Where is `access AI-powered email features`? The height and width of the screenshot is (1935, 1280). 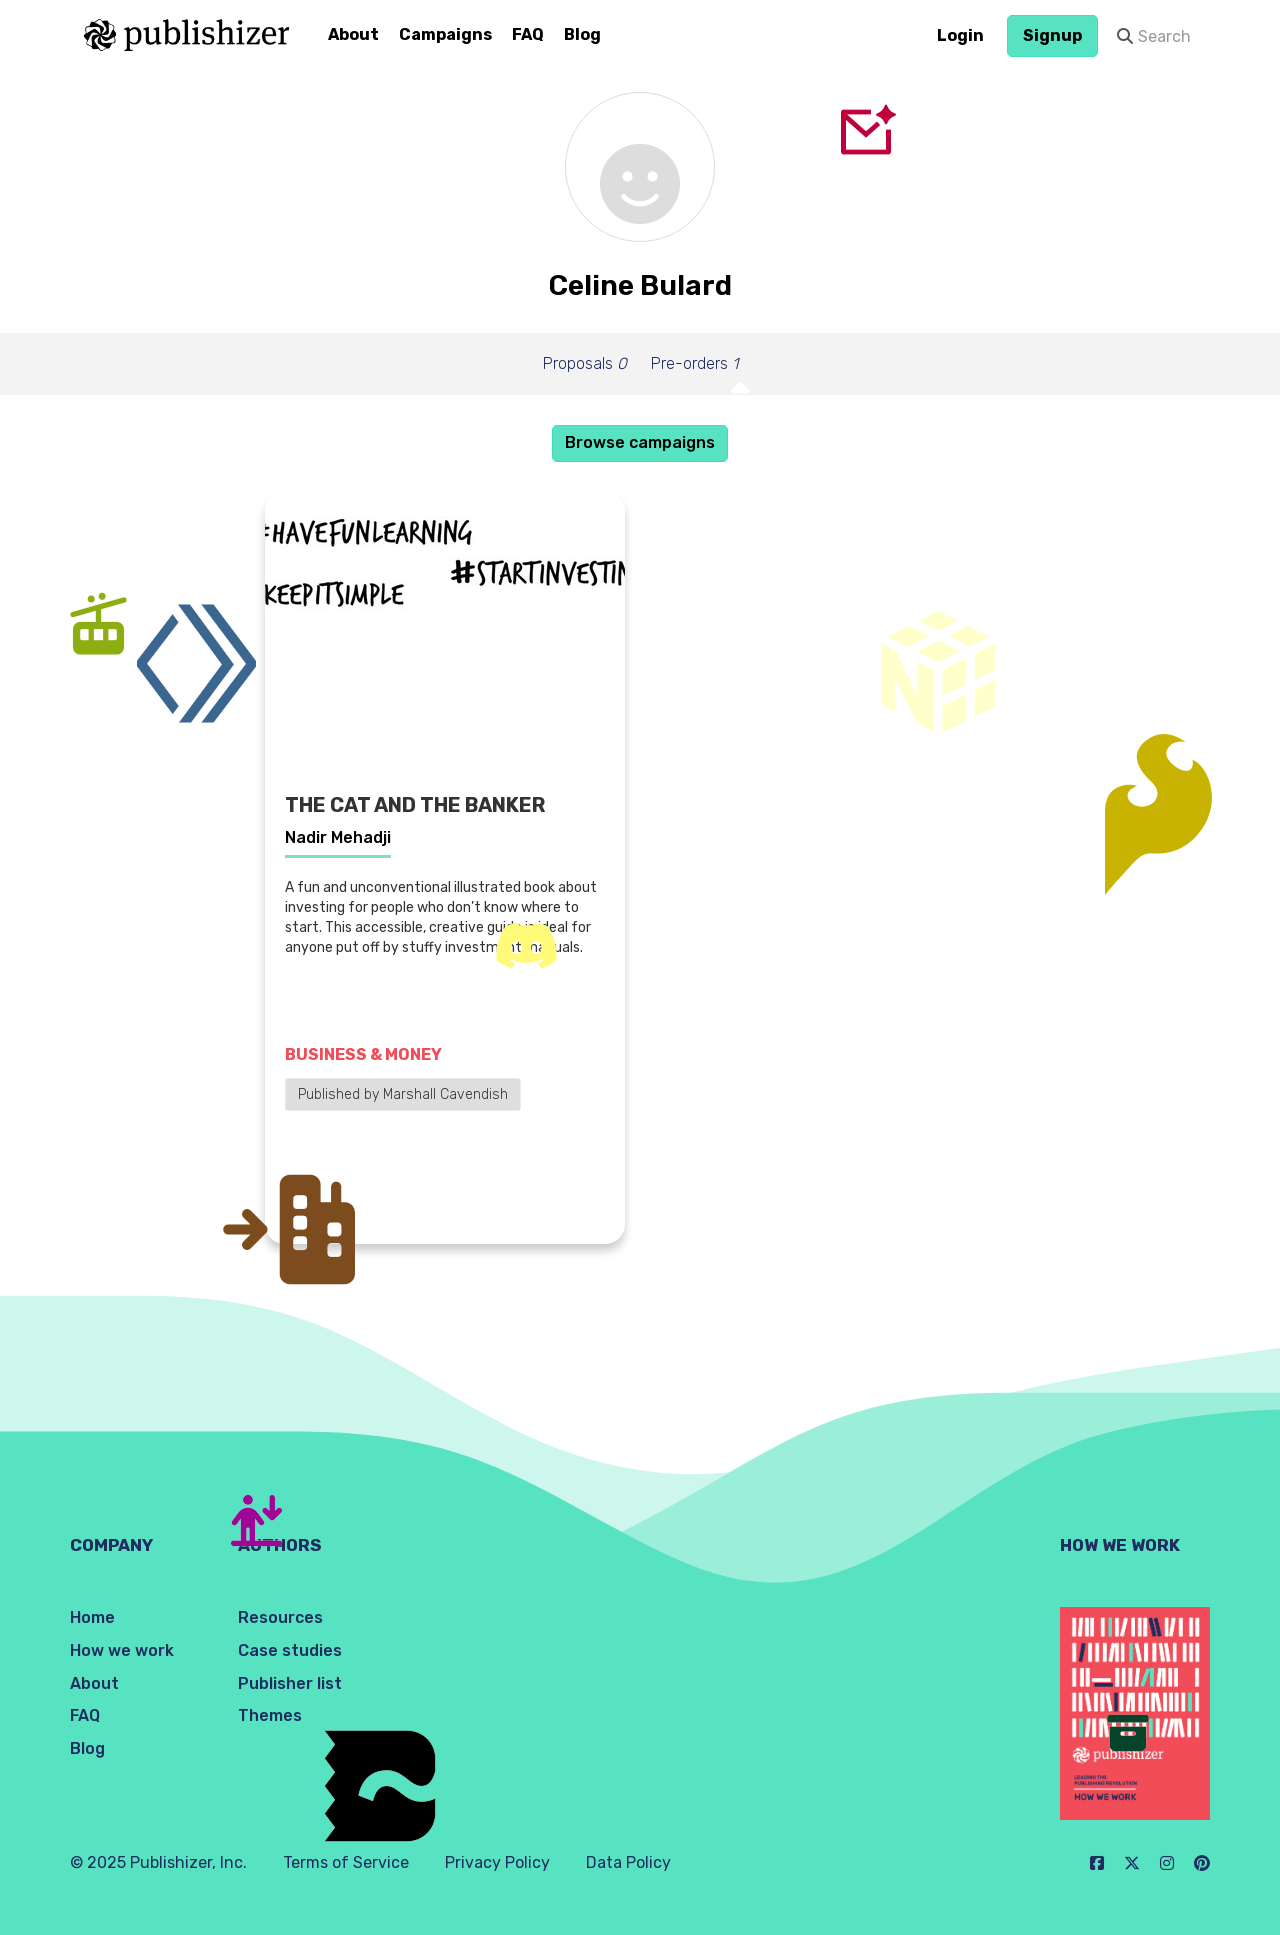 access AI-powered email features is located at coordinates (866, 132).